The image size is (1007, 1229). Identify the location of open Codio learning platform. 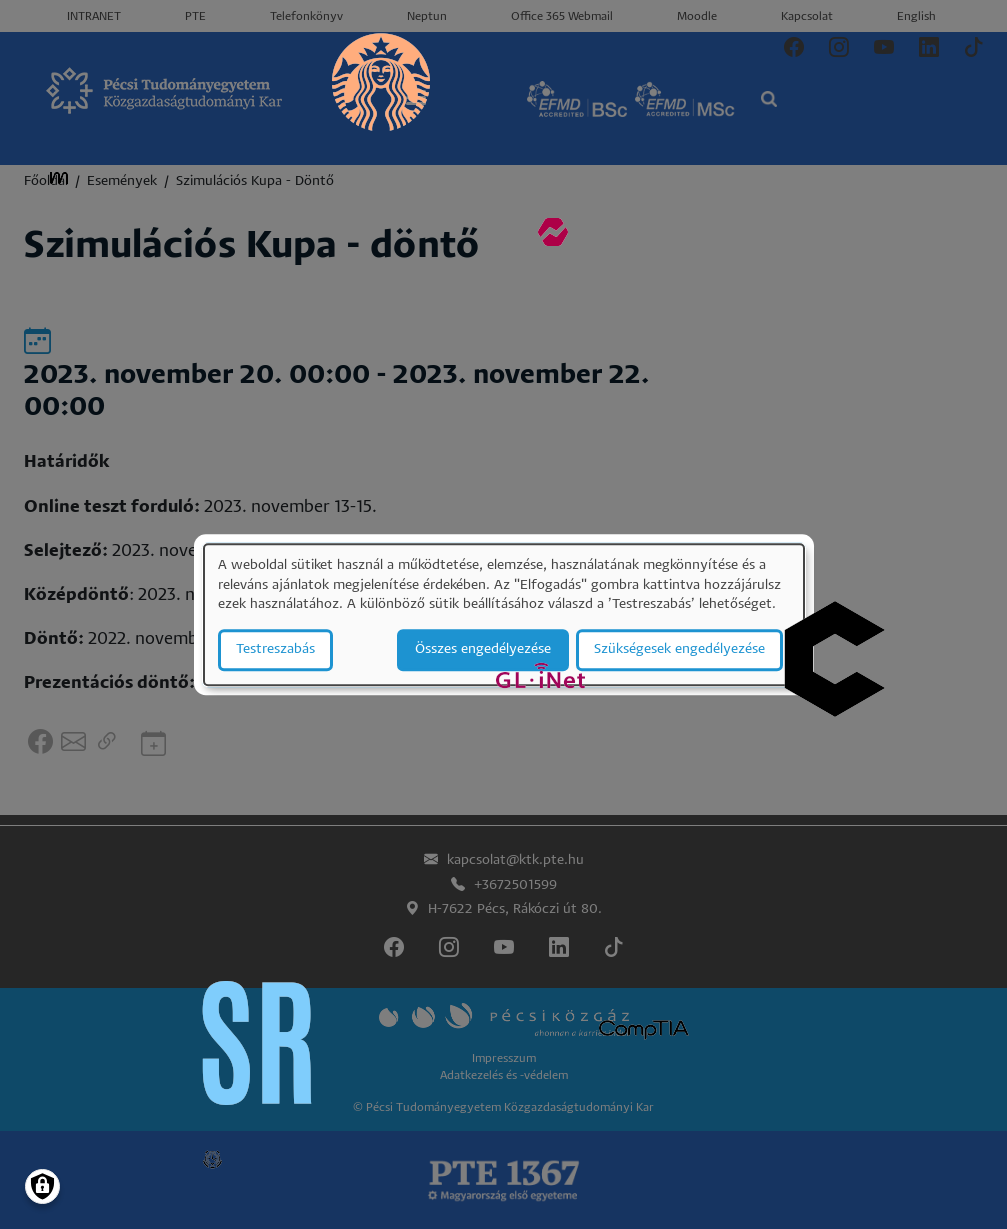
(835, 659).